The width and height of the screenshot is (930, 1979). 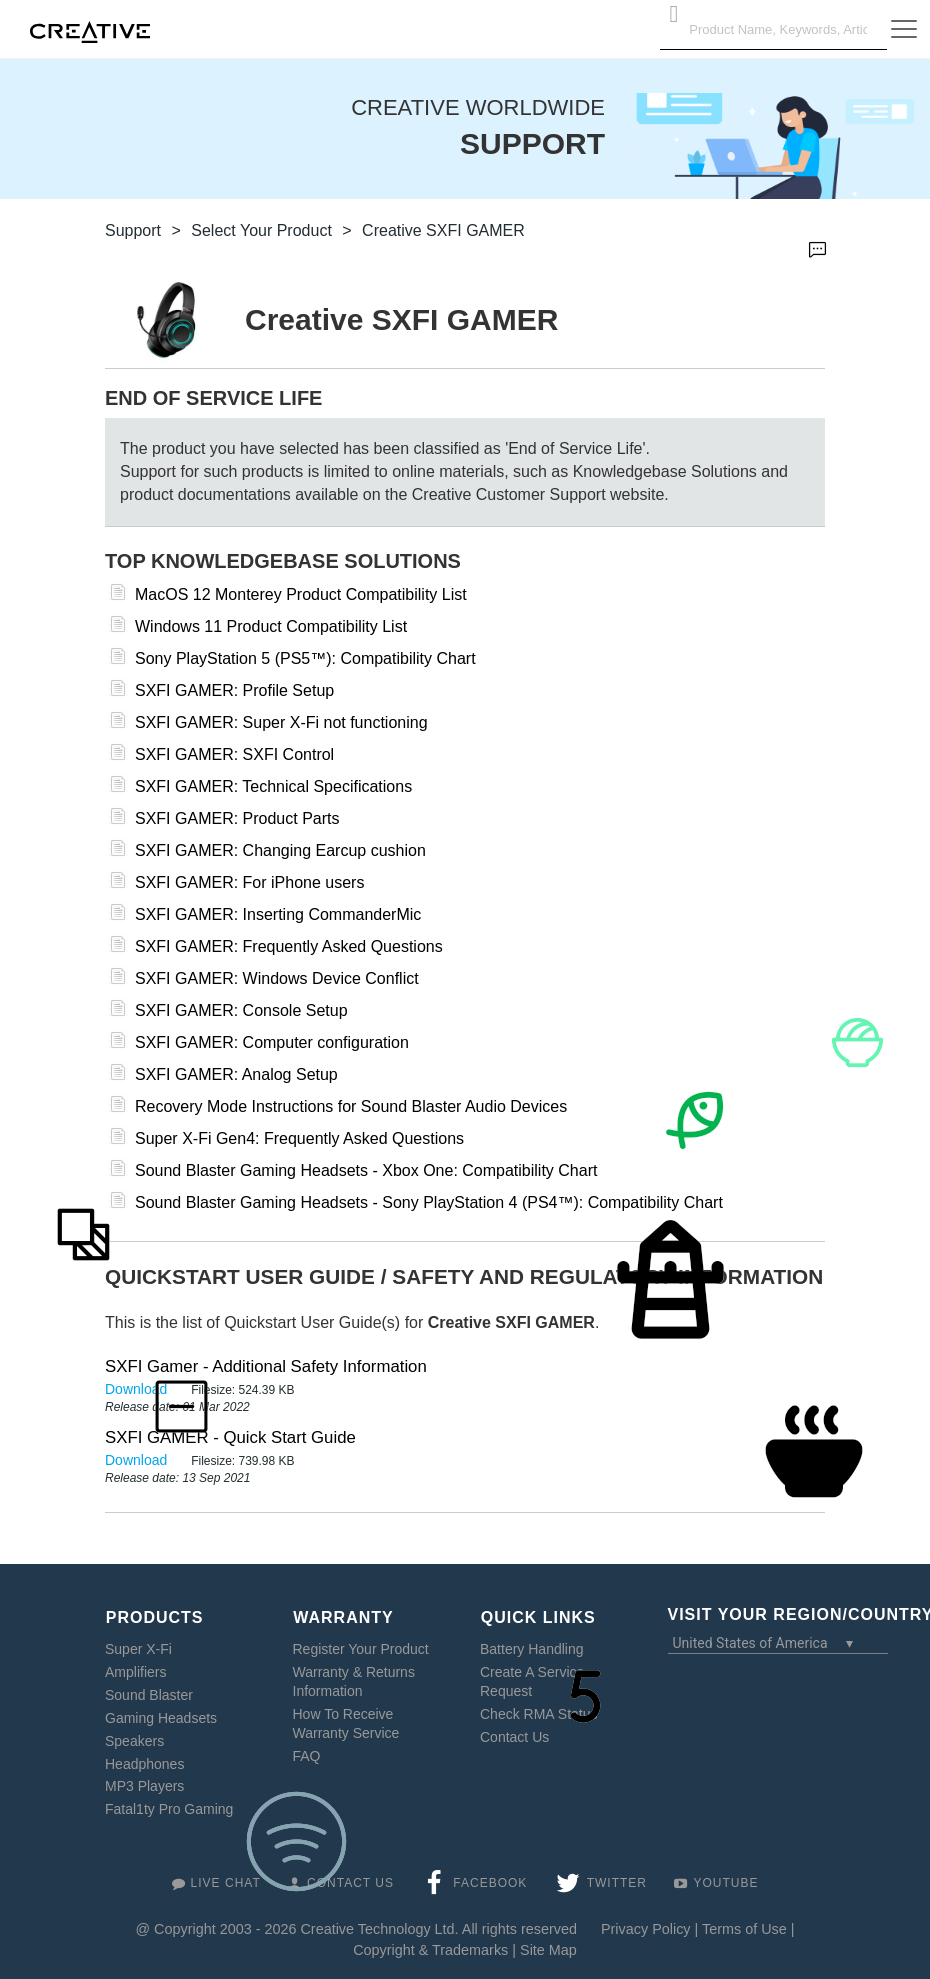 What do you see at coordinates (696, 1118) in the screenshot?
I see `indicates seafood or fish-related content` at bounding box center [696, 1118].